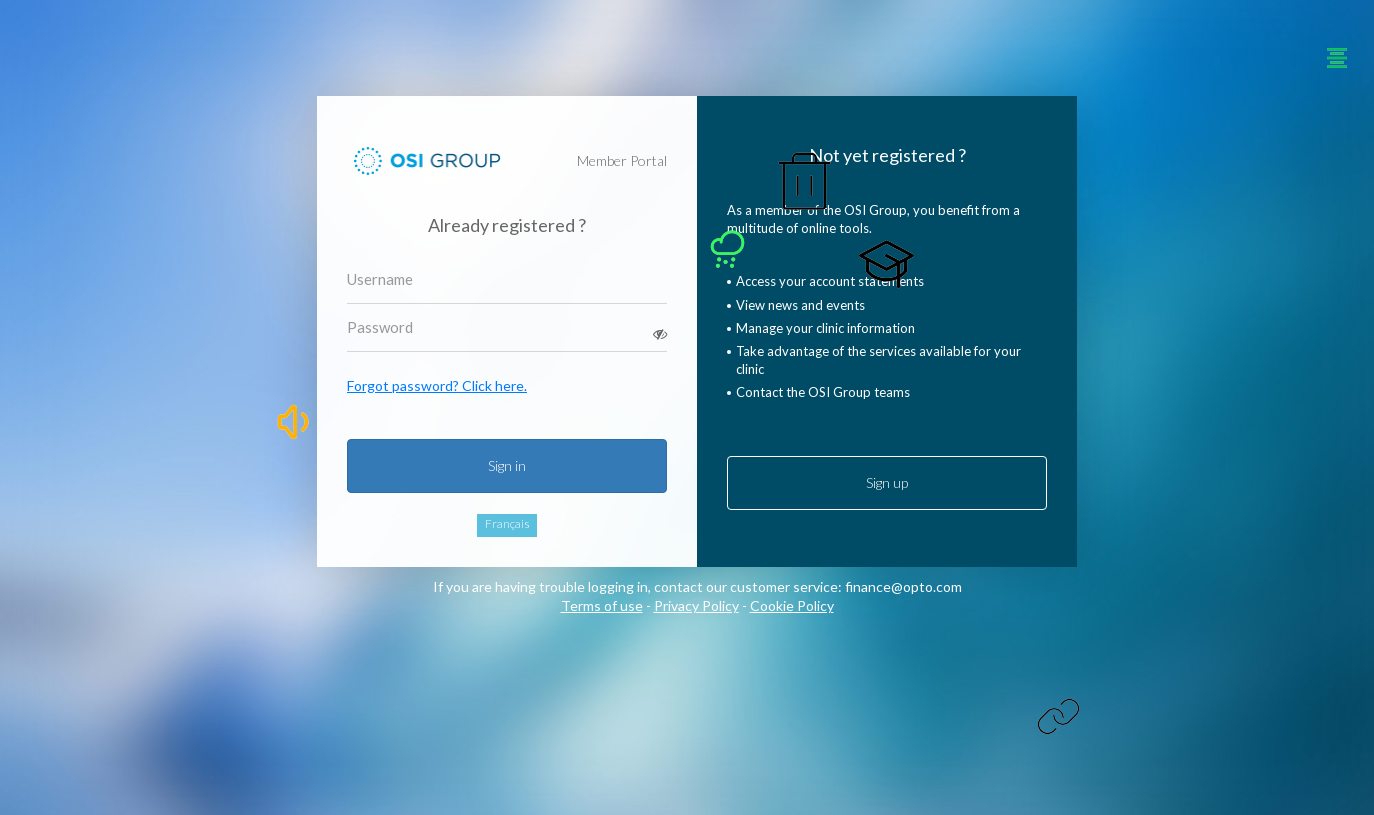 Image resolution: width=1374 pixels, height=815 pixels. What do you see at coordinates (727, 248) in the screenshot?
I see `indicates snowy weather conditions` at bounding box center [727, 248].